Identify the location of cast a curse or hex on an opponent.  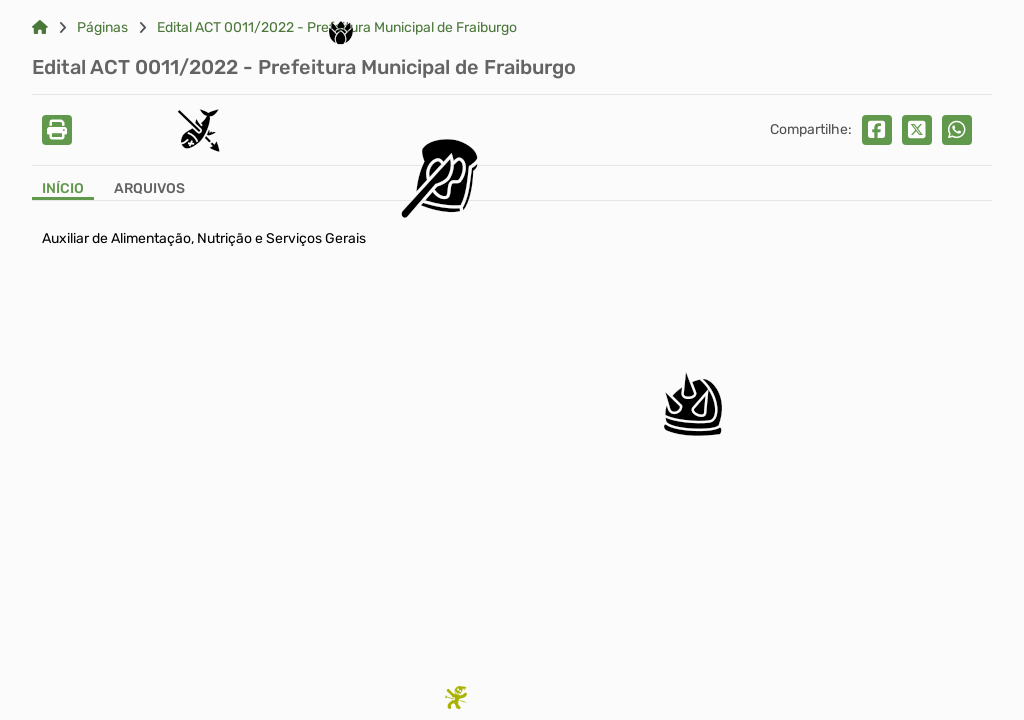
(456, 697).